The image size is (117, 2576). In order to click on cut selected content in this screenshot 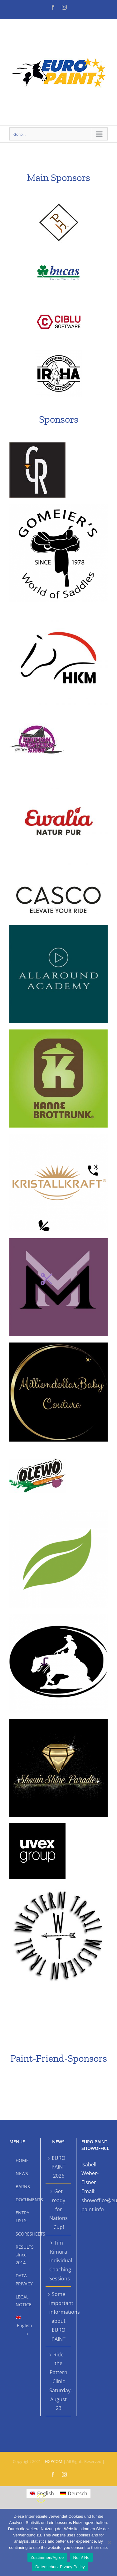, I will do `click(46, 1279)`.